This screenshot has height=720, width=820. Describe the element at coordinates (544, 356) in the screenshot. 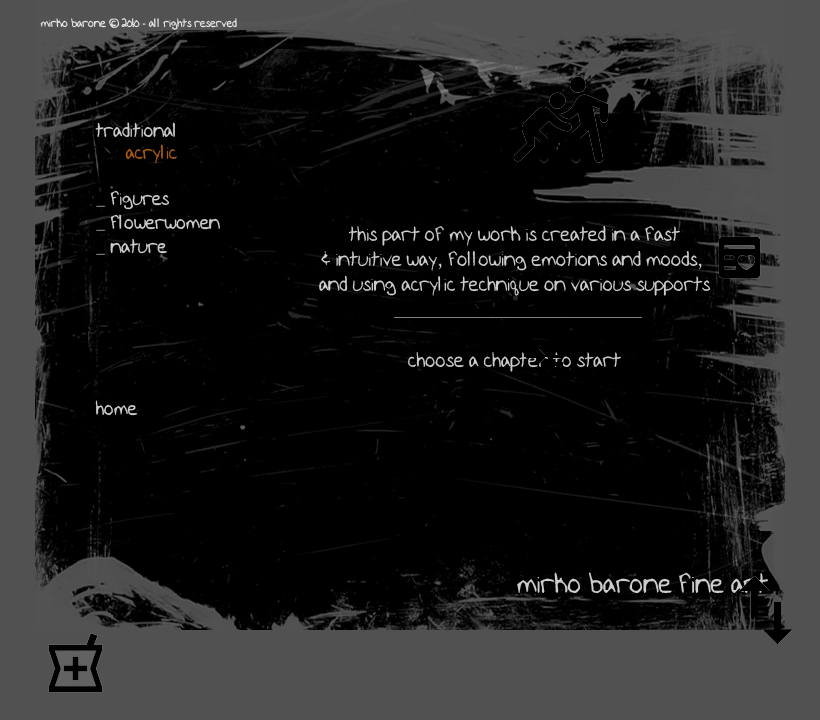

I see `expand to read more content` at that location.